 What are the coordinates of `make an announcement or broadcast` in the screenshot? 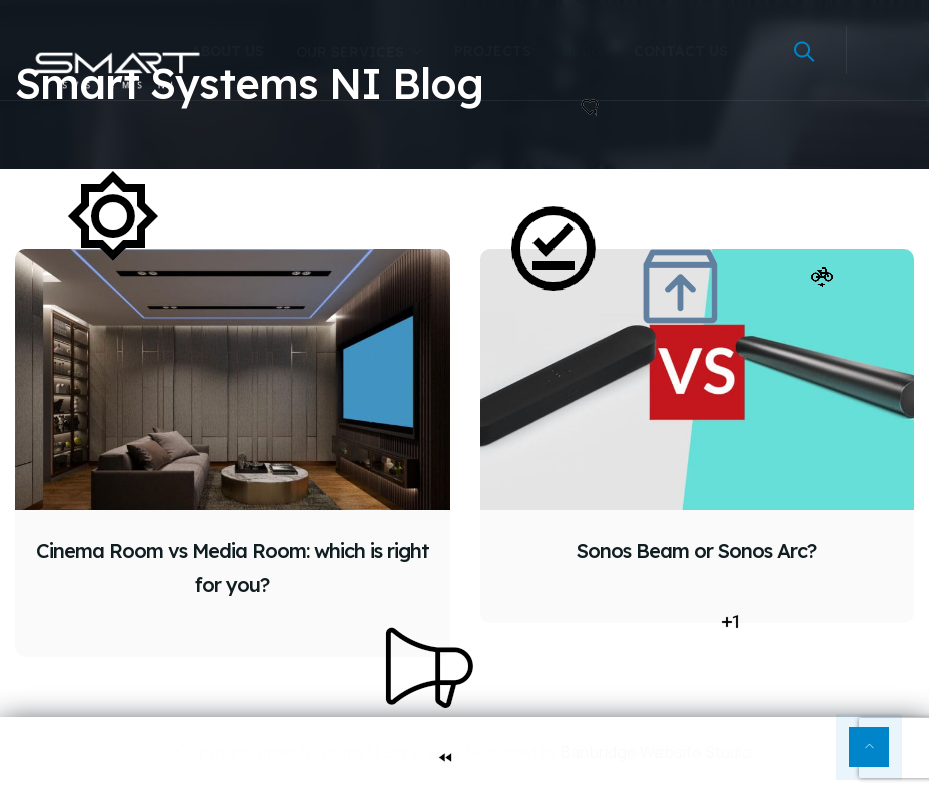 It's located at (424, 669).